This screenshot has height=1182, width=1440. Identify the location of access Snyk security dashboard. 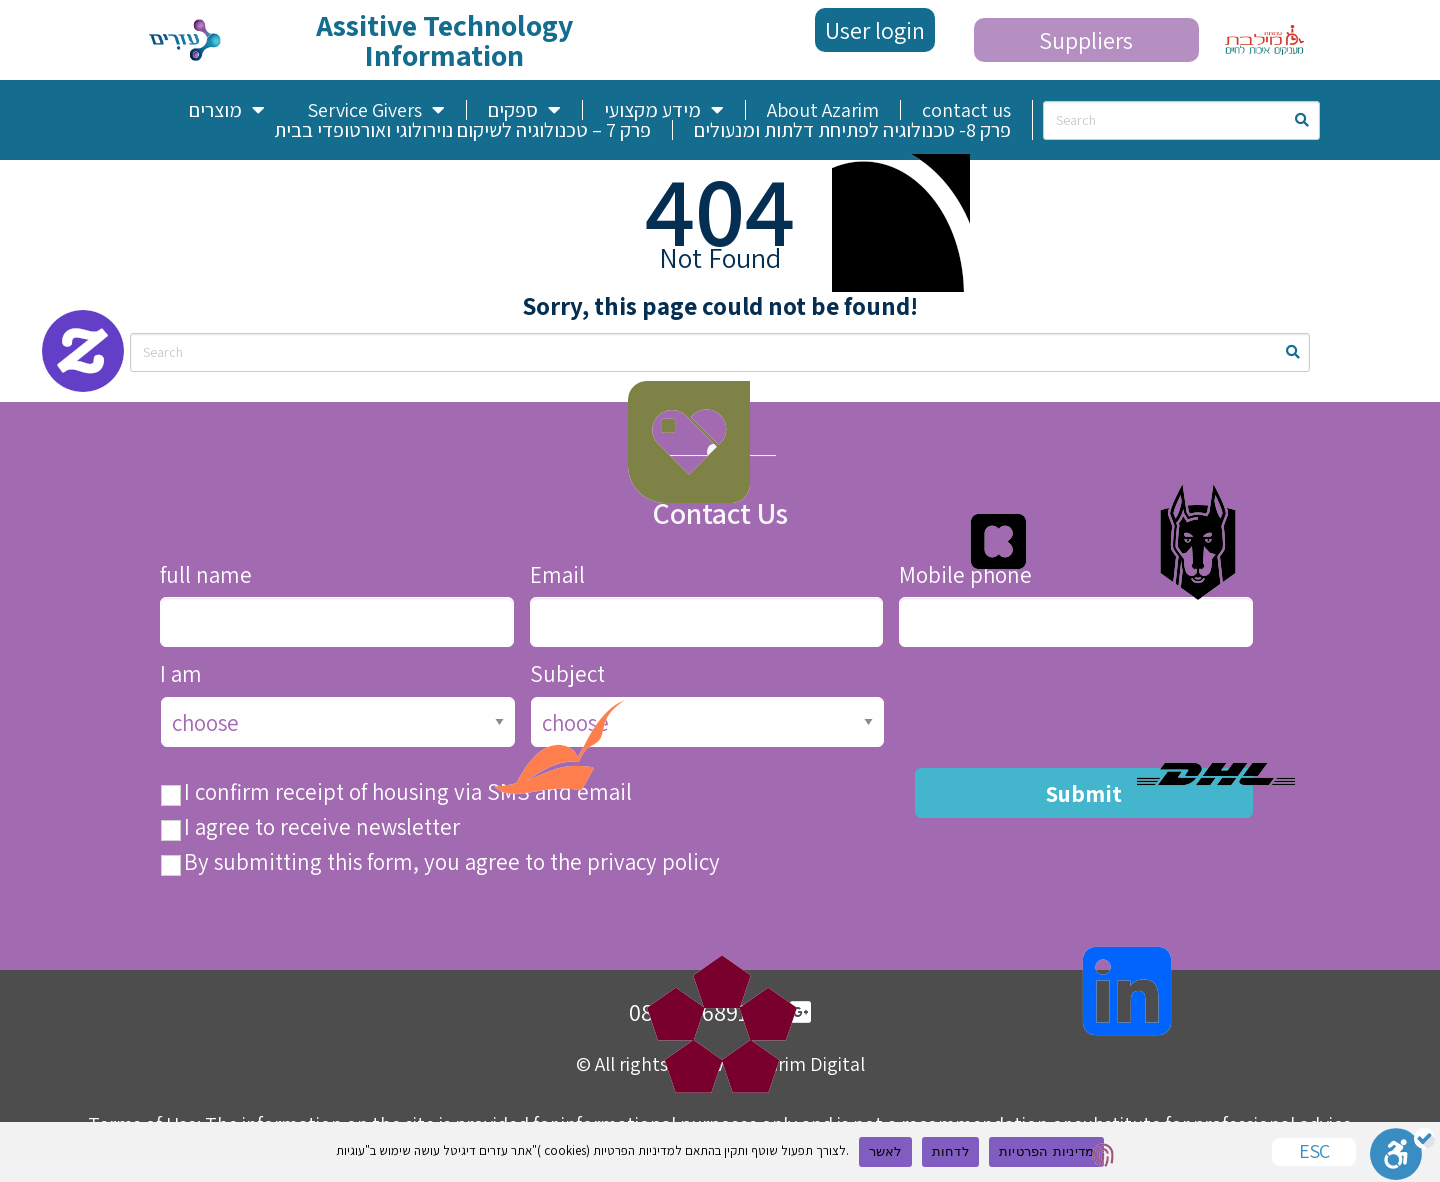
(1198, 542).